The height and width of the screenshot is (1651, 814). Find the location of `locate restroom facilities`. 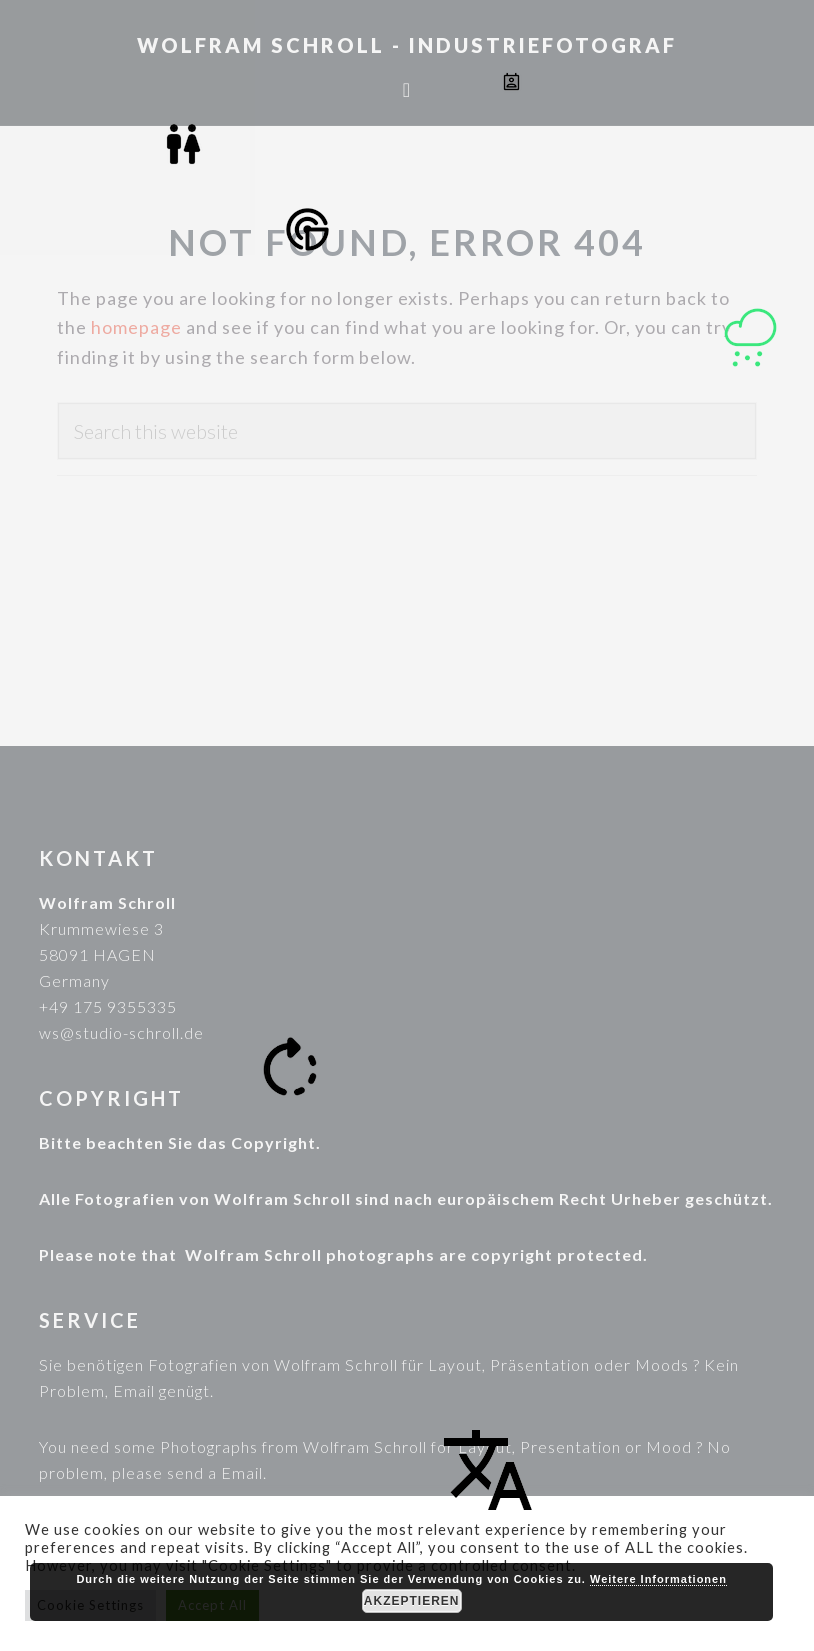

locate restroom facilities is located at coordinates (183, 144).